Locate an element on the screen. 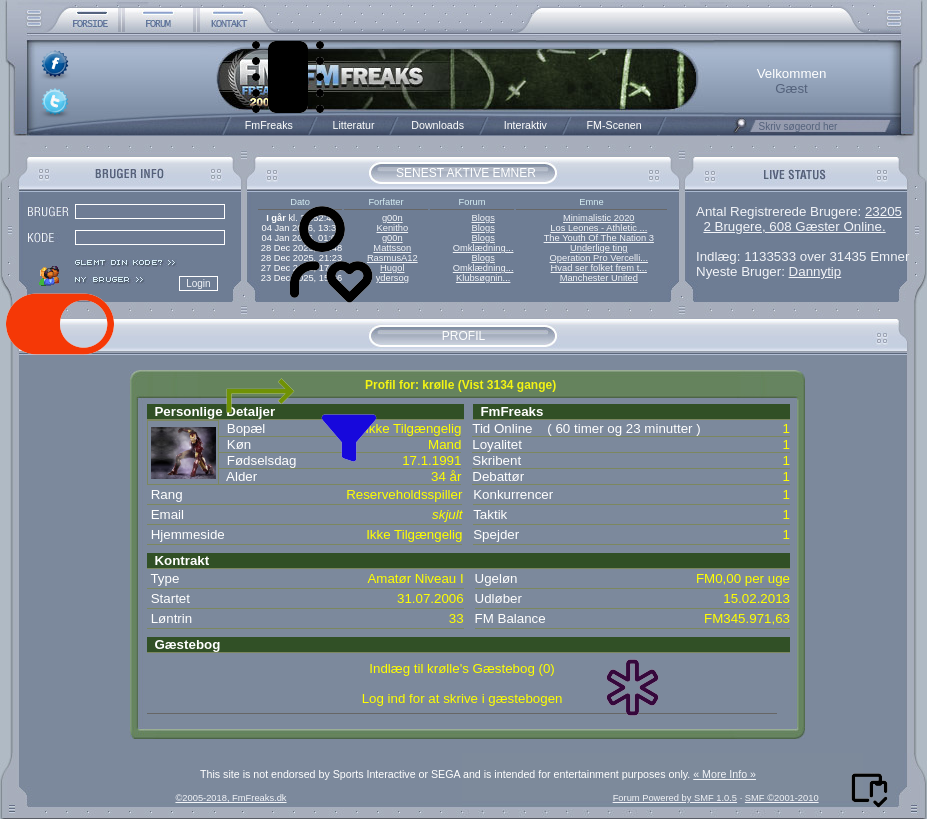 Image resolution: width=927 pixels, height=819 pixels. filter content or results is located at coordinates (349, 438).